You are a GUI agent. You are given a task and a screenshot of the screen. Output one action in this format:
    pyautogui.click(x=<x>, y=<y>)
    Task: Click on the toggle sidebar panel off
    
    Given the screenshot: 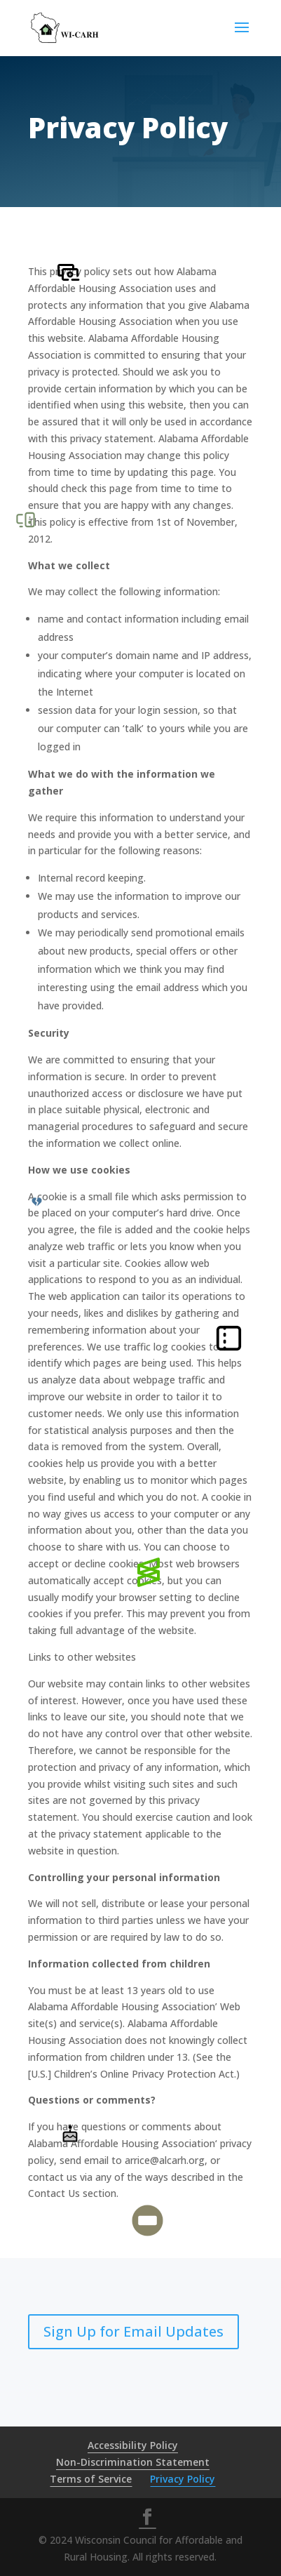 What is the action you would take?
    pyautogui.click(x=228, y=1338)
    